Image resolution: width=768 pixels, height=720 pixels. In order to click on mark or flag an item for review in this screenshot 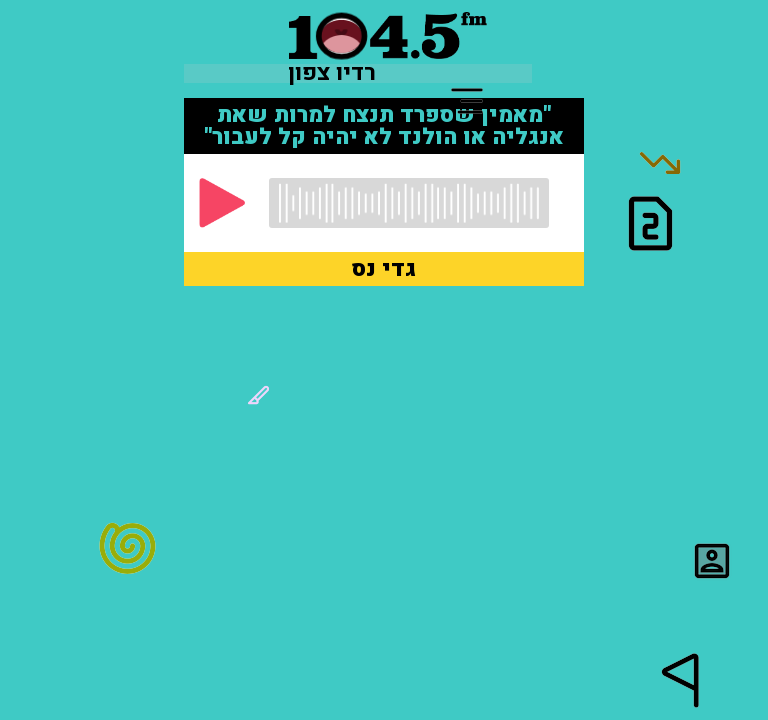, I will do `click(681, 680)`.